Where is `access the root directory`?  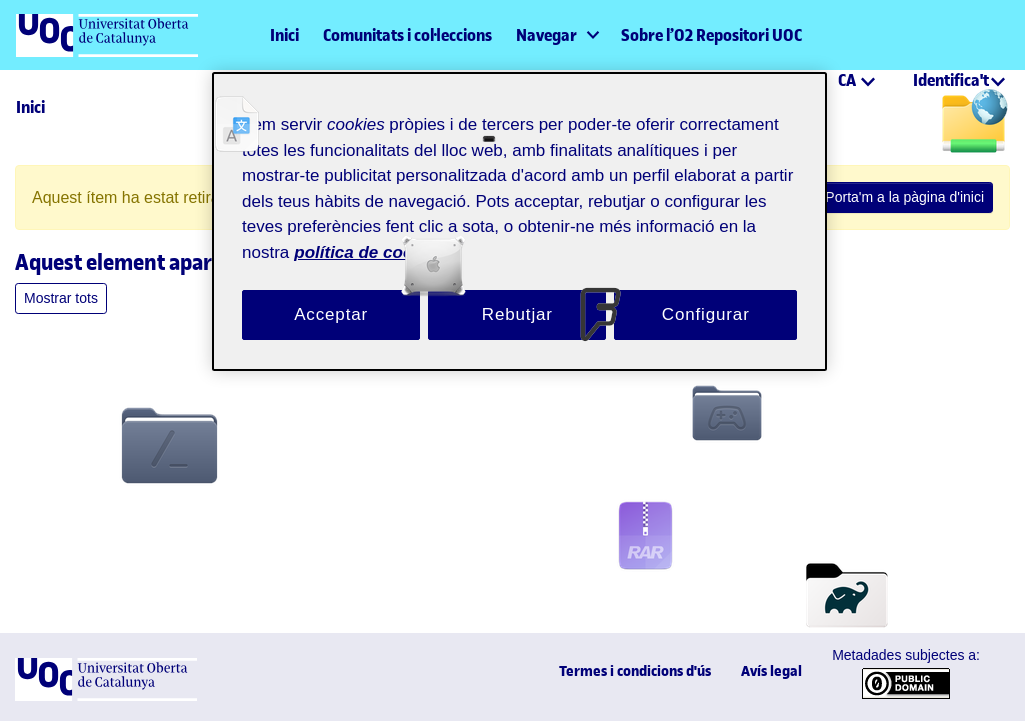 access the root directory is located at coordinates (169, 445).